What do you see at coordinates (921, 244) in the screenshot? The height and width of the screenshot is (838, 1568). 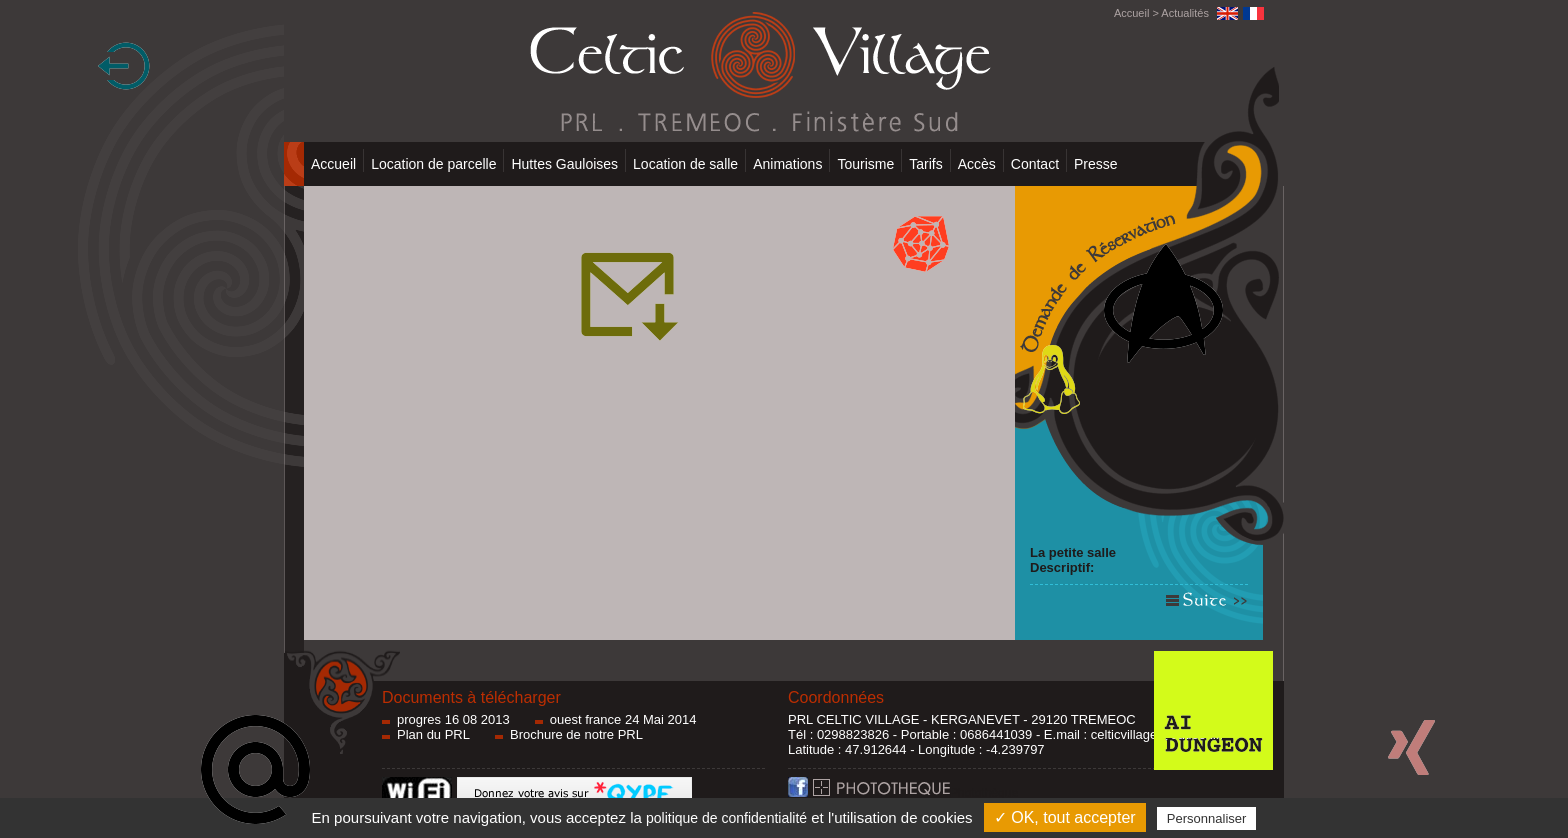 I see `link to PyG (PyTorch Geometric) library or documentation` at bounding box center [921, 244].